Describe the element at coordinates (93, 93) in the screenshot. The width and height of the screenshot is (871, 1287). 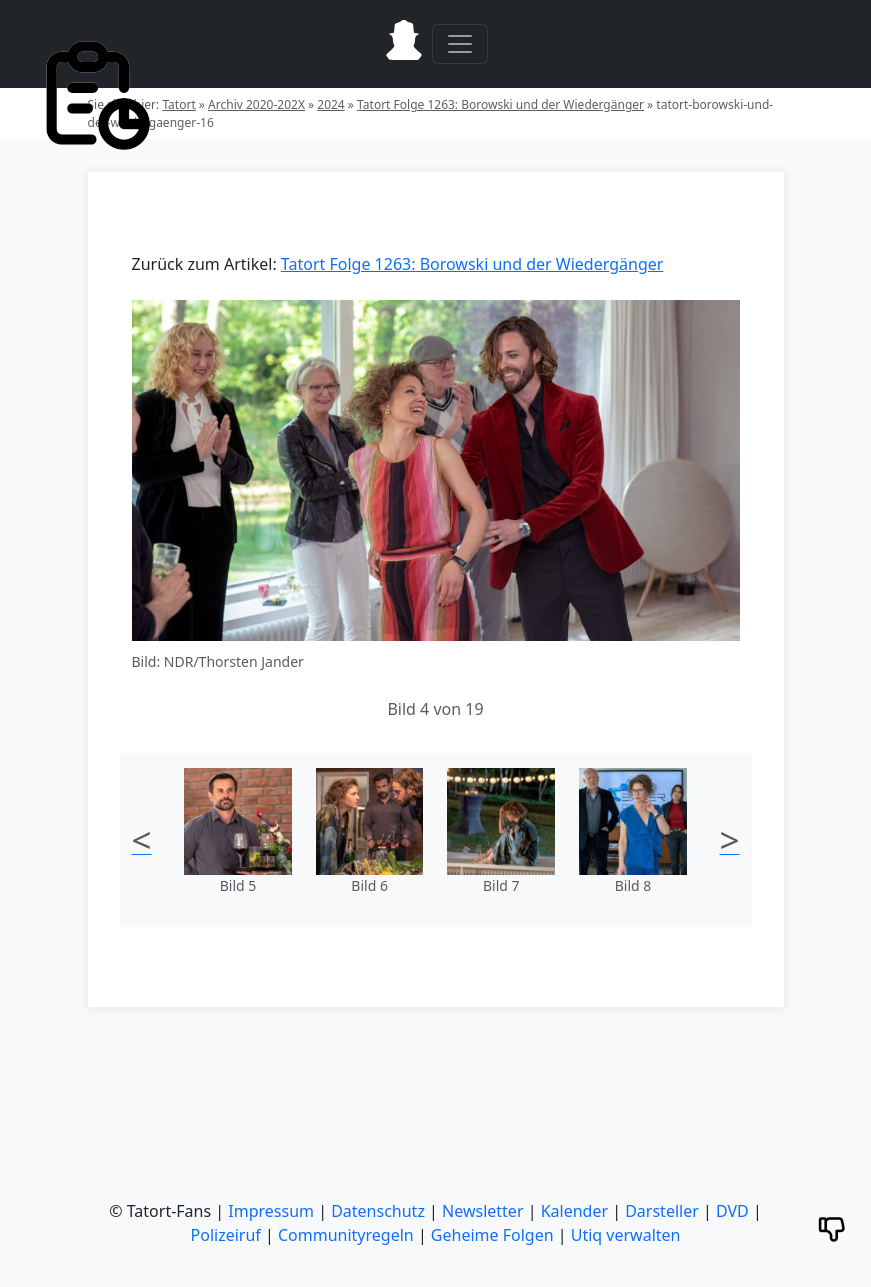
I see `view report status or history` at that location.